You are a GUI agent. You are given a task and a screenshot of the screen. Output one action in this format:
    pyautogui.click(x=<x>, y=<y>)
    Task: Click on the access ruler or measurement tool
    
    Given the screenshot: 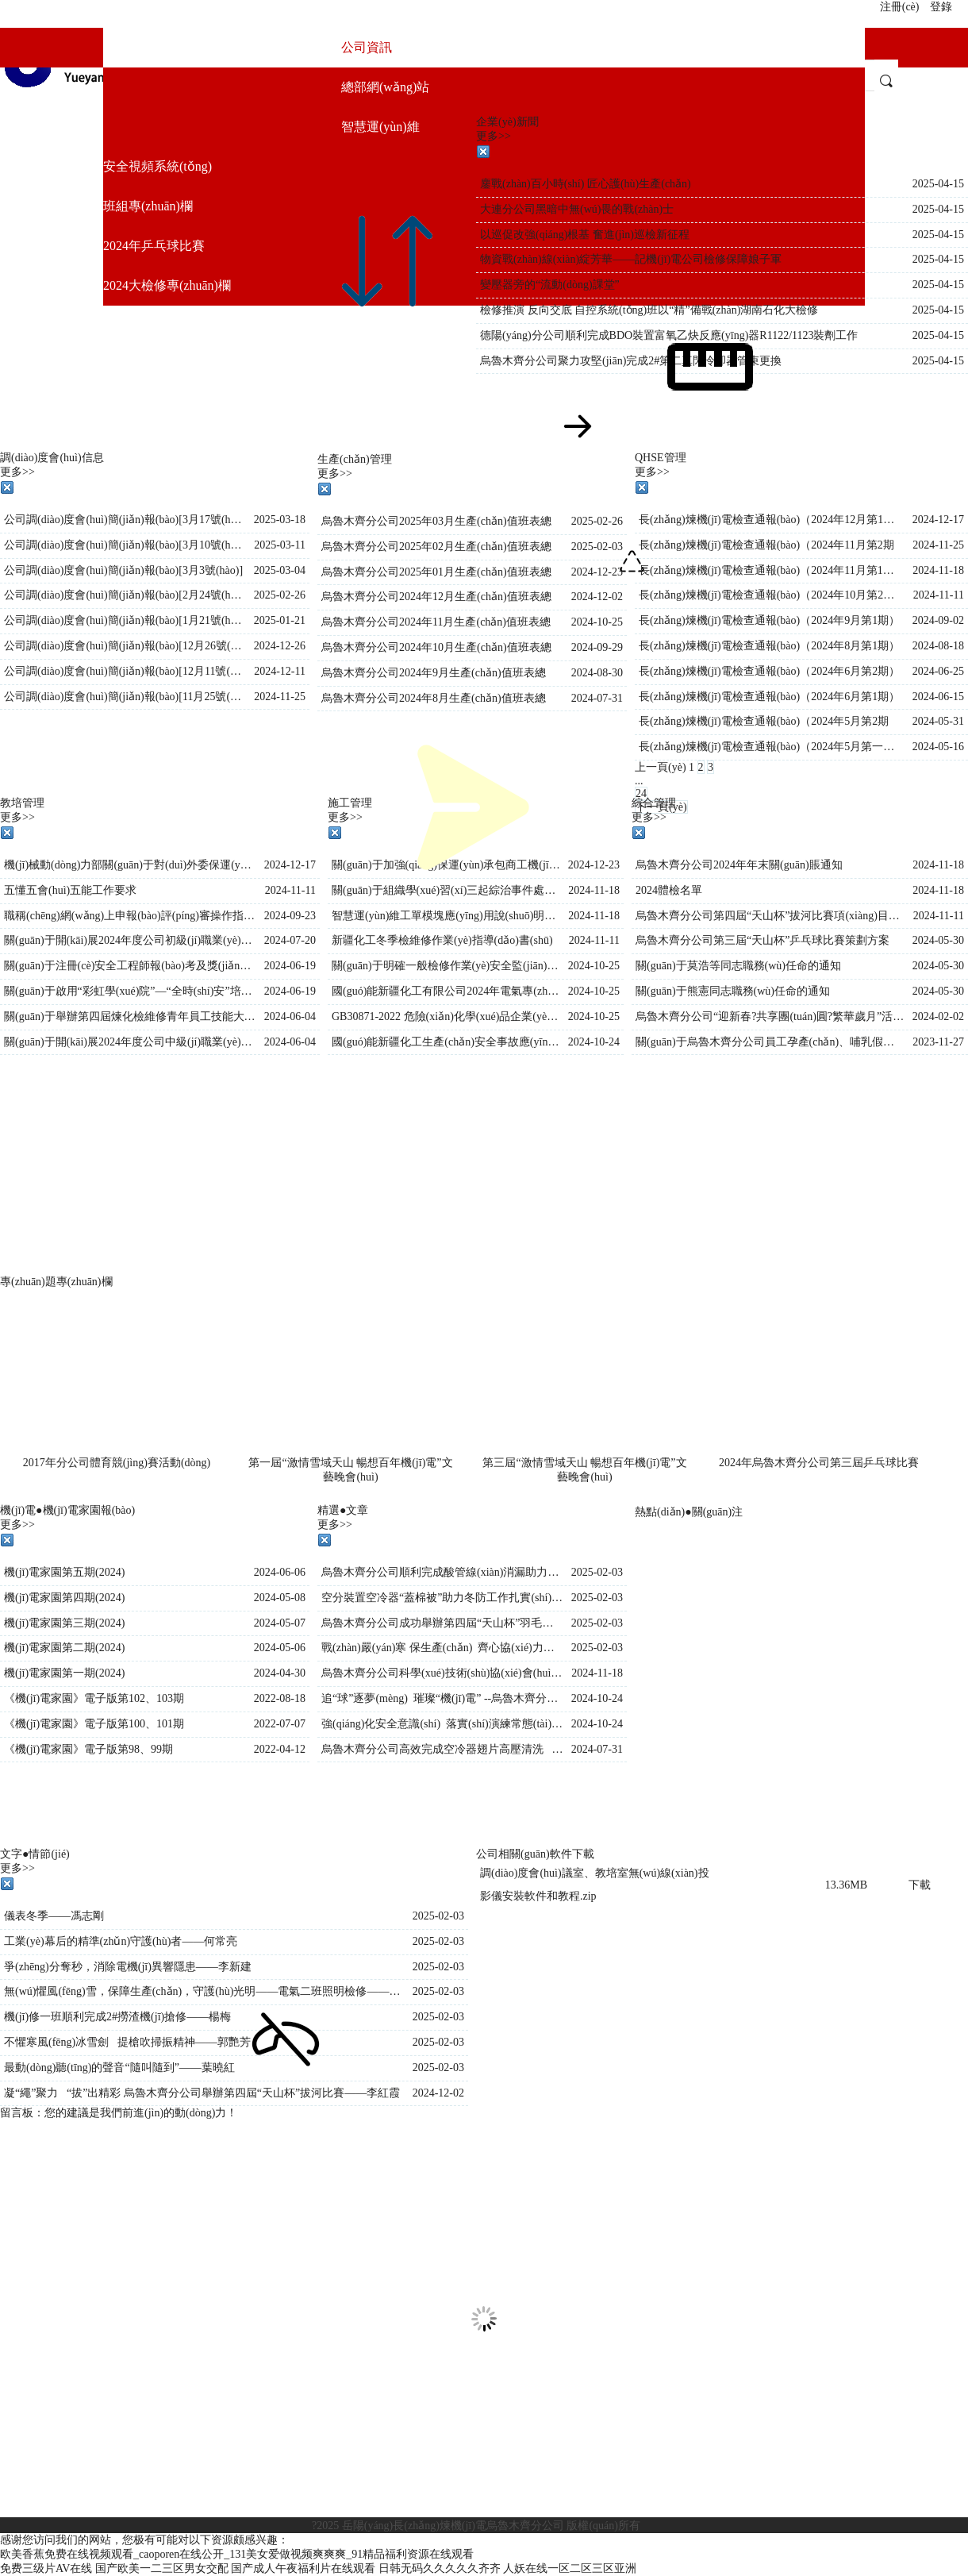 What is the action you would take?
    pyautogui.click(x=710, y=367)
    